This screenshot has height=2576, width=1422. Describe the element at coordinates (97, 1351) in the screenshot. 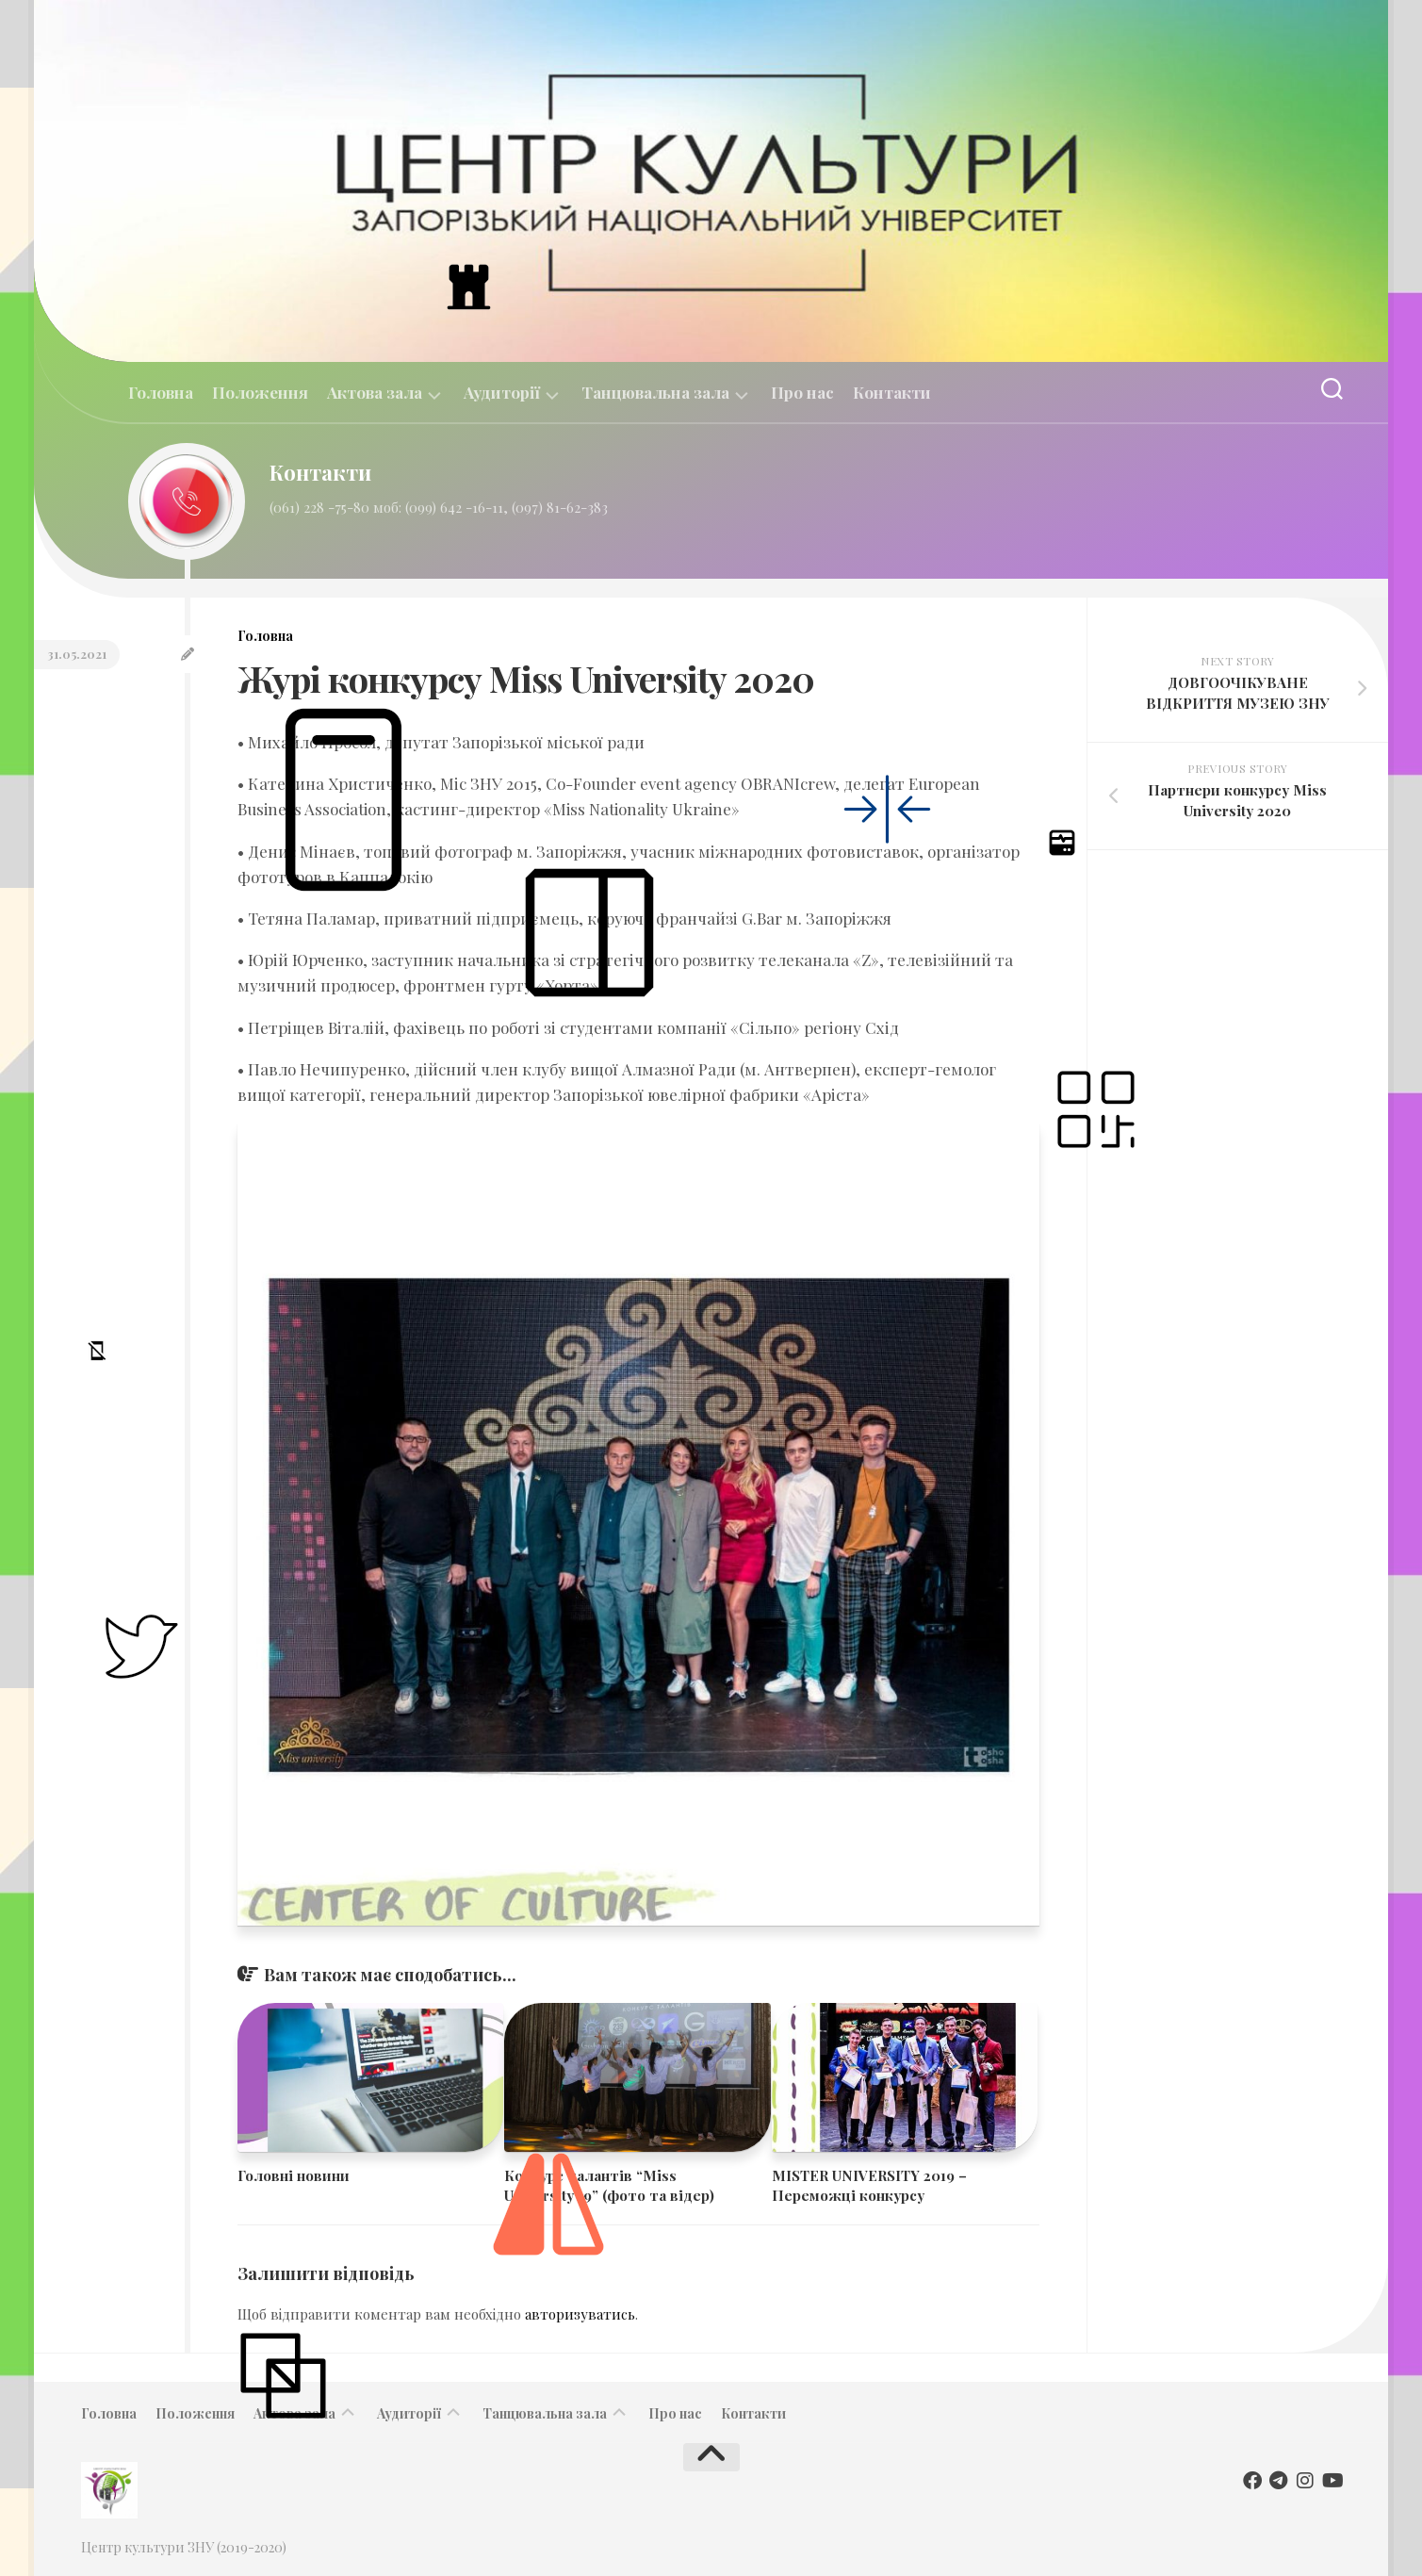

I see `disable mobile device or phone features` at that location.